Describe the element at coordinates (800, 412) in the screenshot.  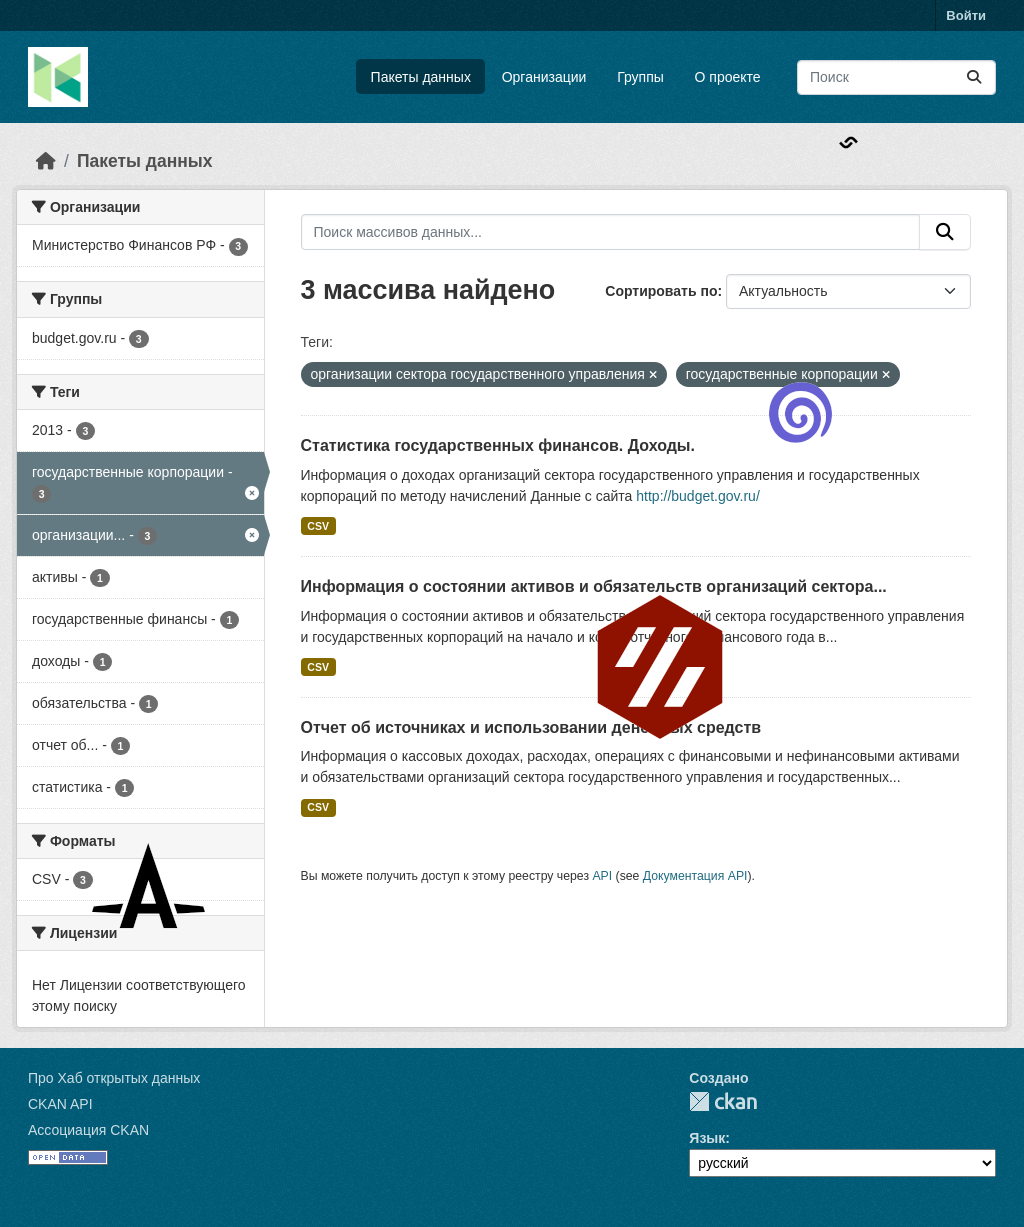
I see `visit dreamstime stock photography website` at that location.